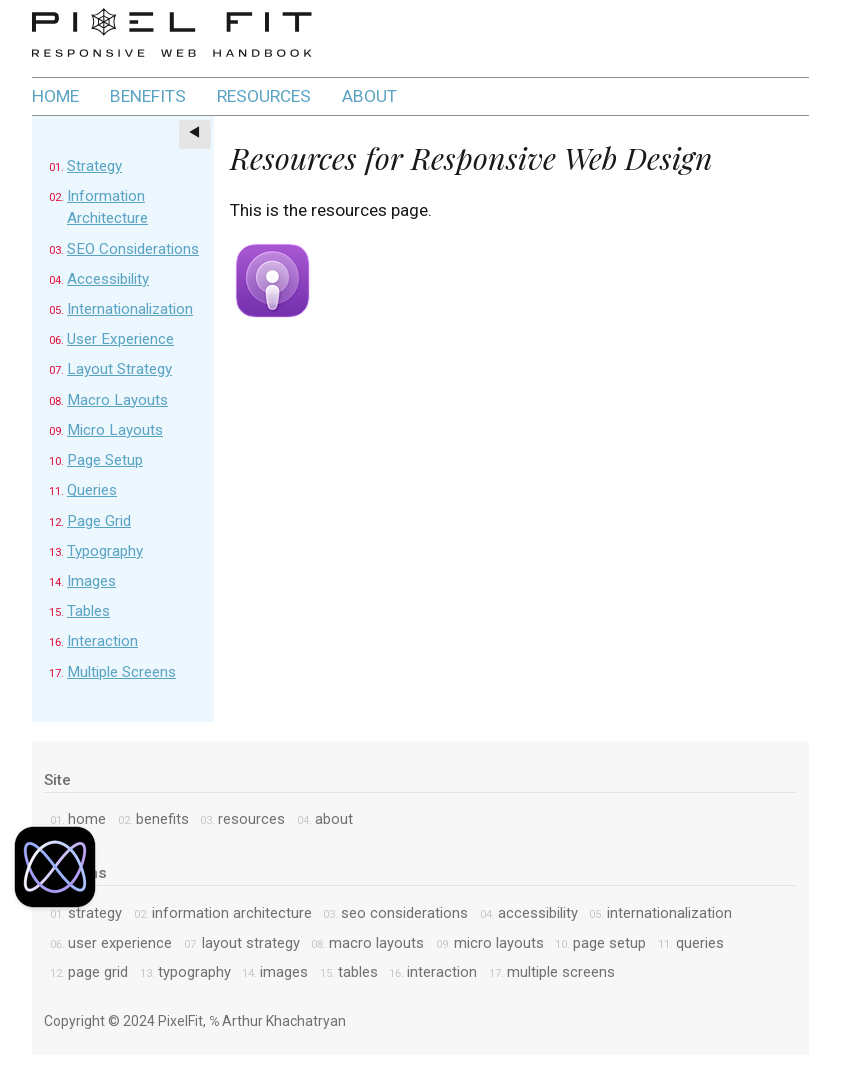  I want to click on open the apple podcasts app, so click(272, 280).